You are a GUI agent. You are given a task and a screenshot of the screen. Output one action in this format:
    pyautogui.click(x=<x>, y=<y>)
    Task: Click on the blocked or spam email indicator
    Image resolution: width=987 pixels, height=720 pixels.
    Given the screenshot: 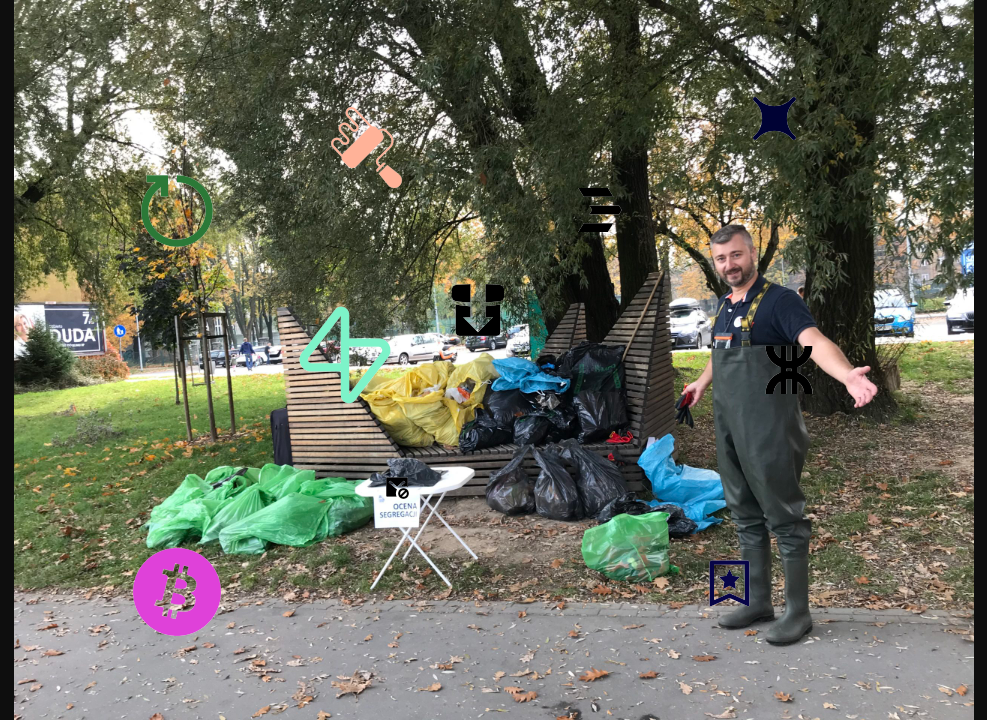 What is the action you would take?
    pyautogui.click(x=397, y=487)
    